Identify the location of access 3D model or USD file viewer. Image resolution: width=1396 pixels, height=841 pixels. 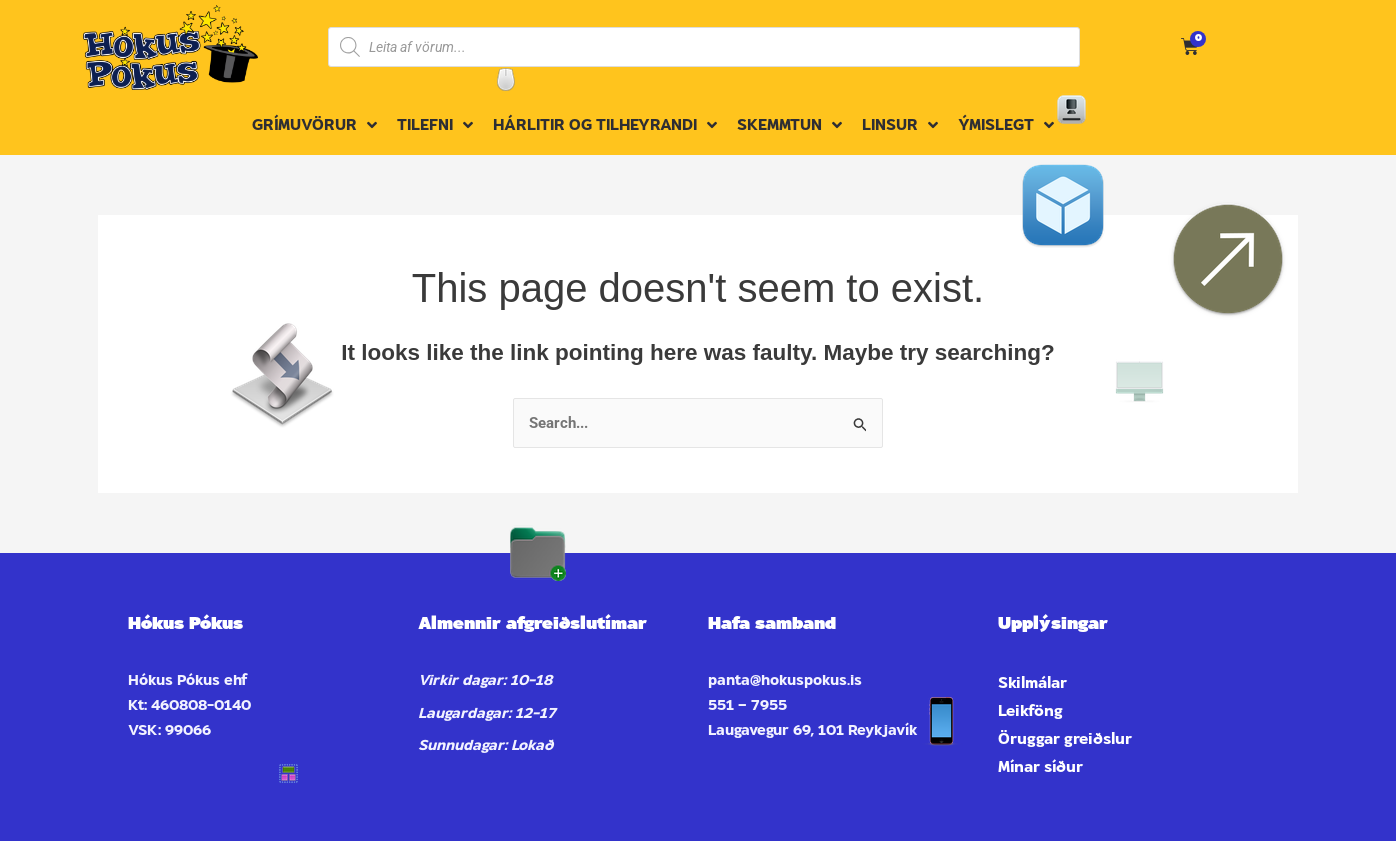
(1063, 205).